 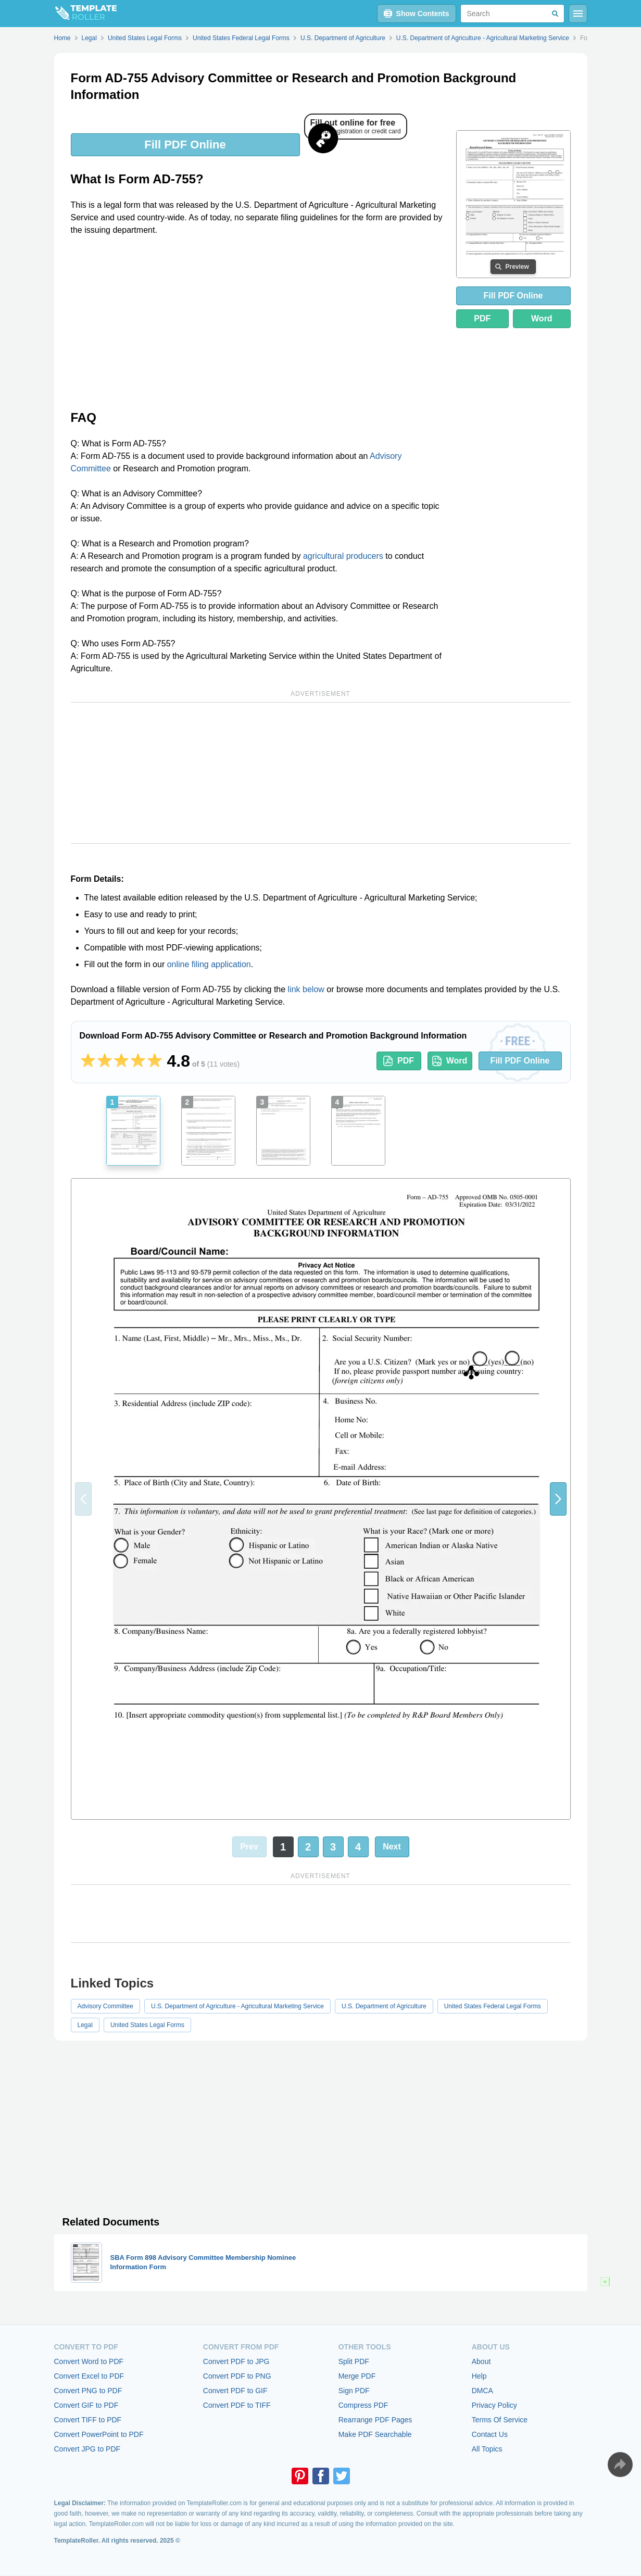 What do you see at coordinates (471, 1372) in the screenshot?
I see `view hierarchical data structure` at bounding box center [471, 1372].